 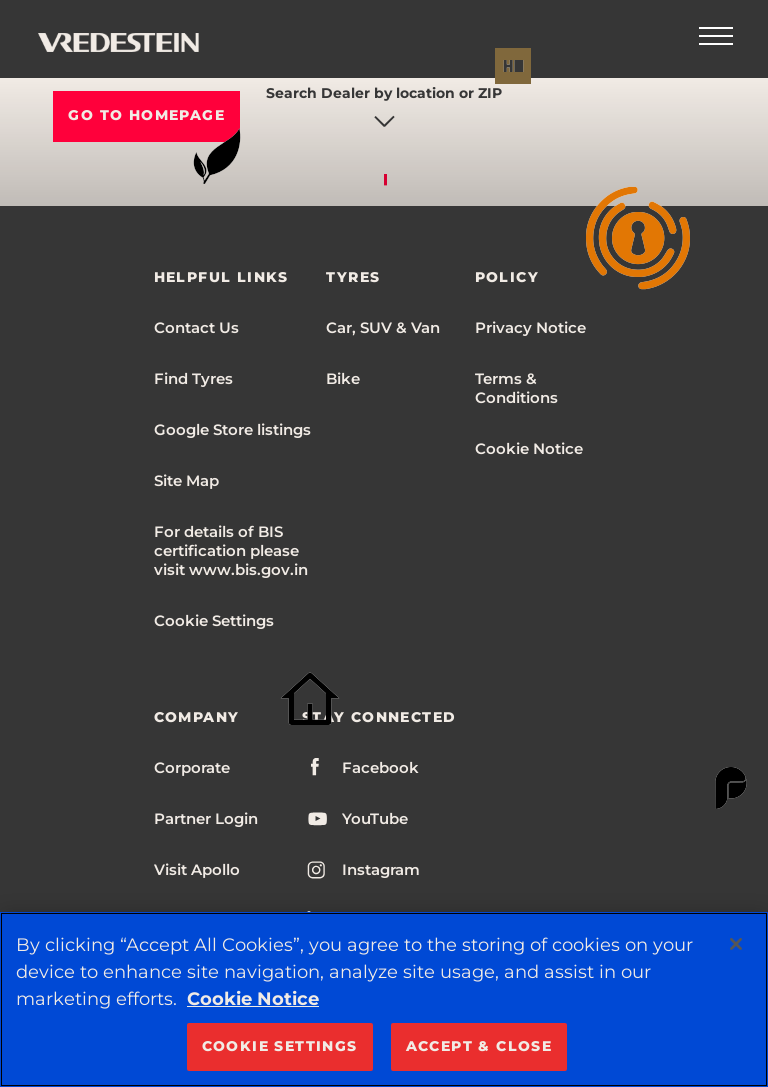 I want to click on link to HackerRank profile, so click(x=513, y=66).